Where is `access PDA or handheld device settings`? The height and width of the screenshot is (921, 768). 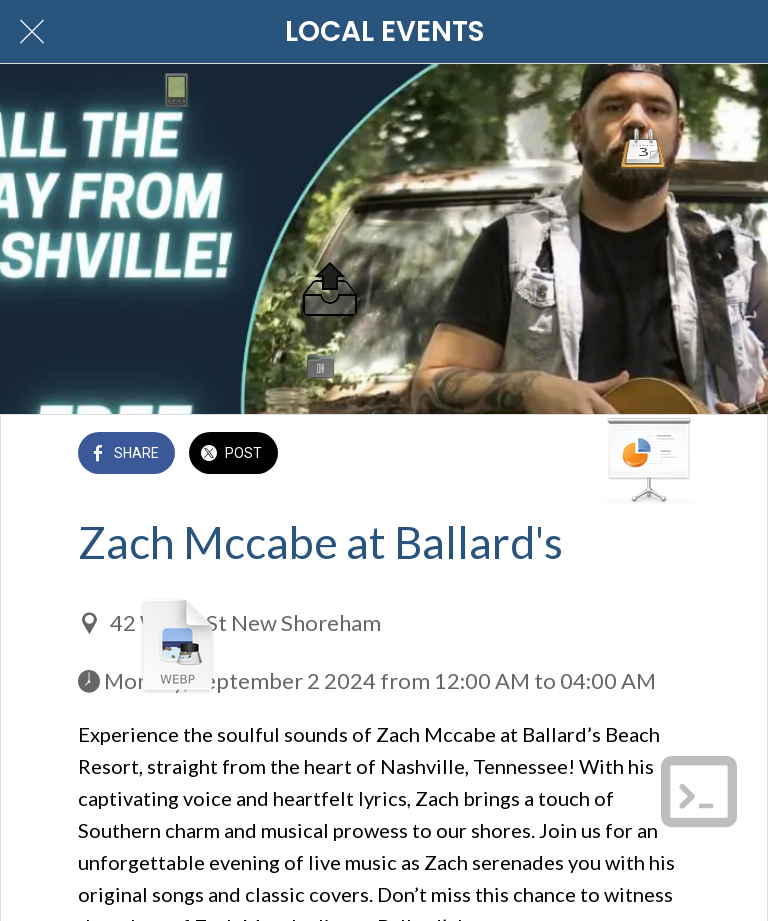 access PDA or handheld device settings is located at coordinates (176, 90).